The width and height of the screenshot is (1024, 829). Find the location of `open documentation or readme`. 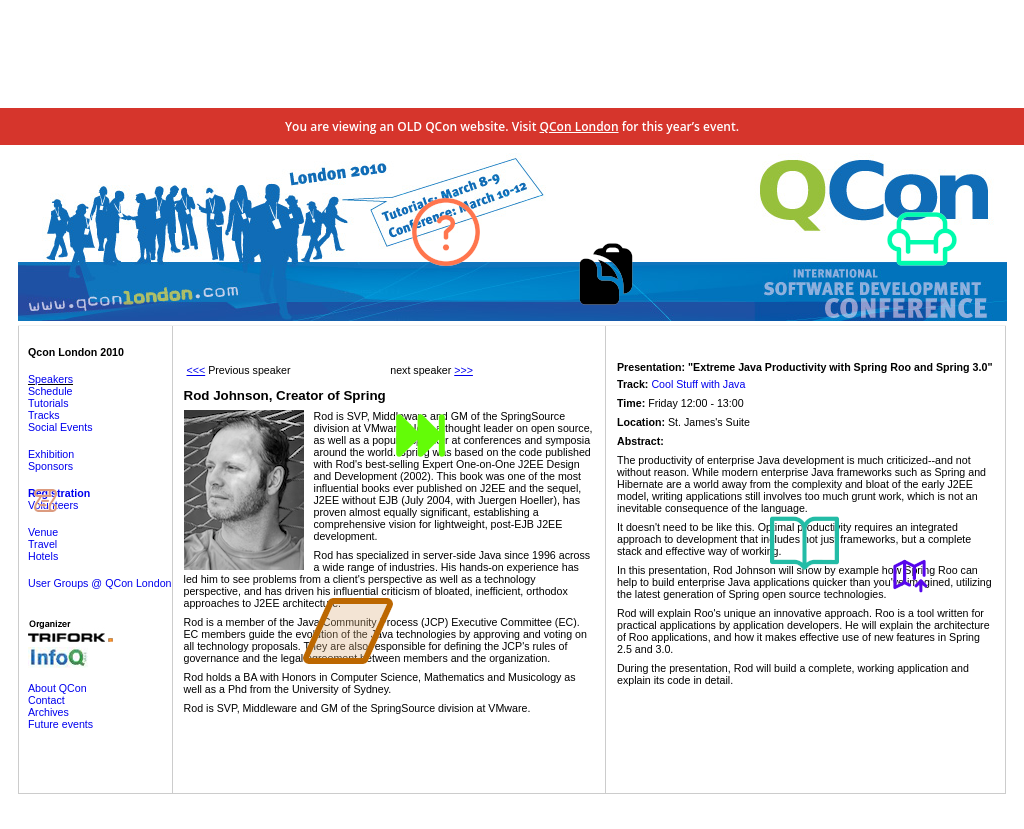

open documentation or readme is located at coordinates (804, 542).